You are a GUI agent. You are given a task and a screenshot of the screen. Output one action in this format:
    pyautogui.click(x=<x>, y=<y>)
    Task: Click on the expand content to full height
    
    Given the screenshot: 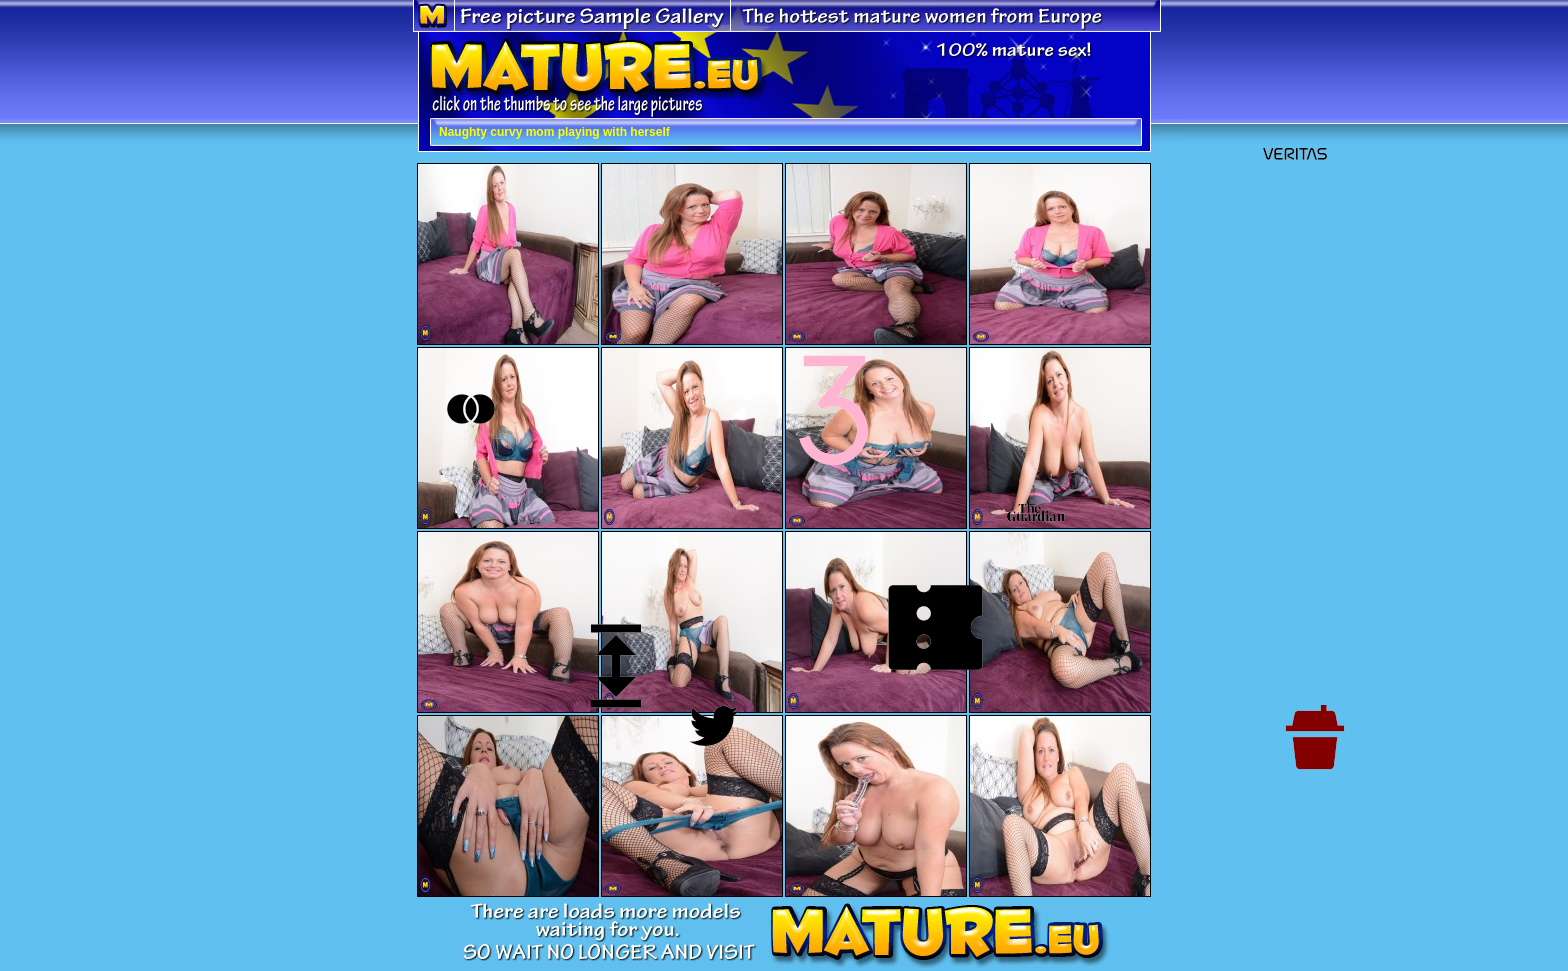 What is the action you would take?
    pyautogui.click(x=616, y=666)
    